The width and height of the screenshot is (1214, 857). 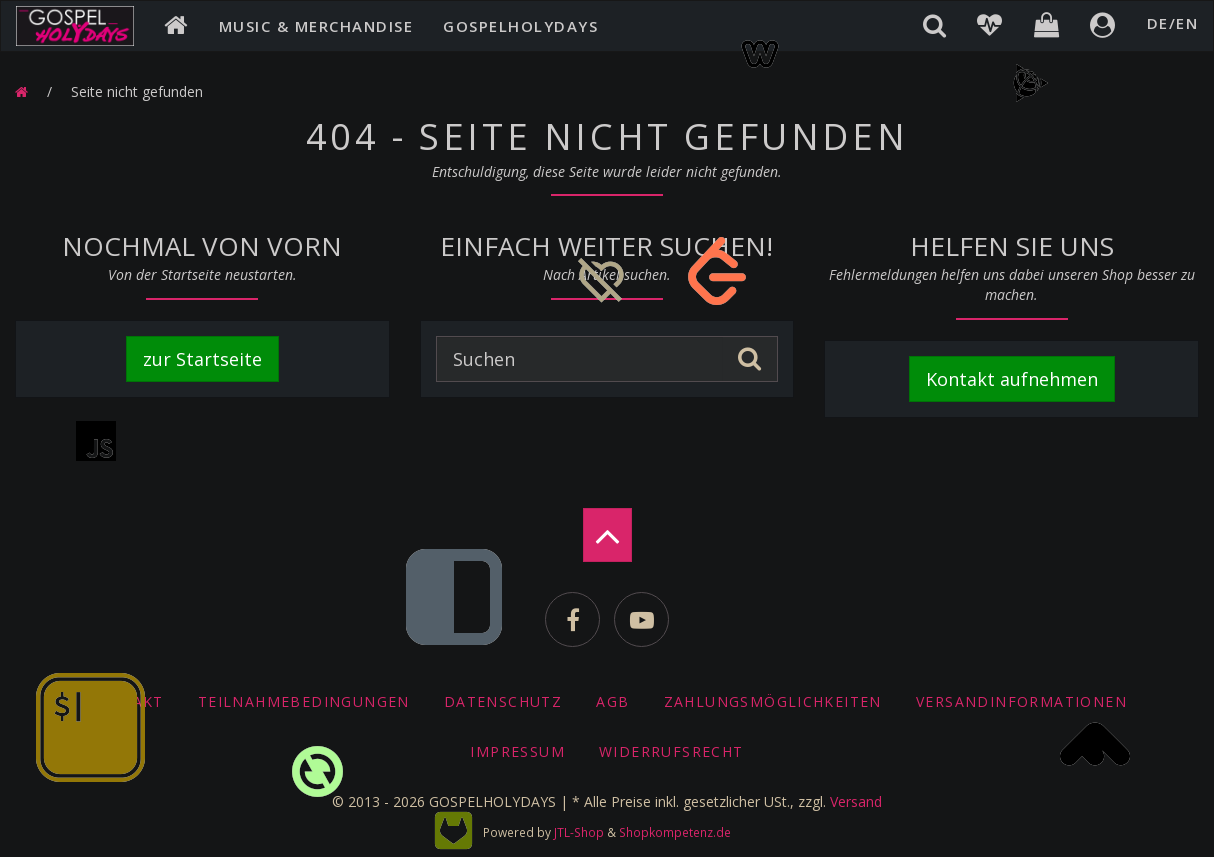 I want to click on JavaScript programming language logo, so click(x=96, y=441).